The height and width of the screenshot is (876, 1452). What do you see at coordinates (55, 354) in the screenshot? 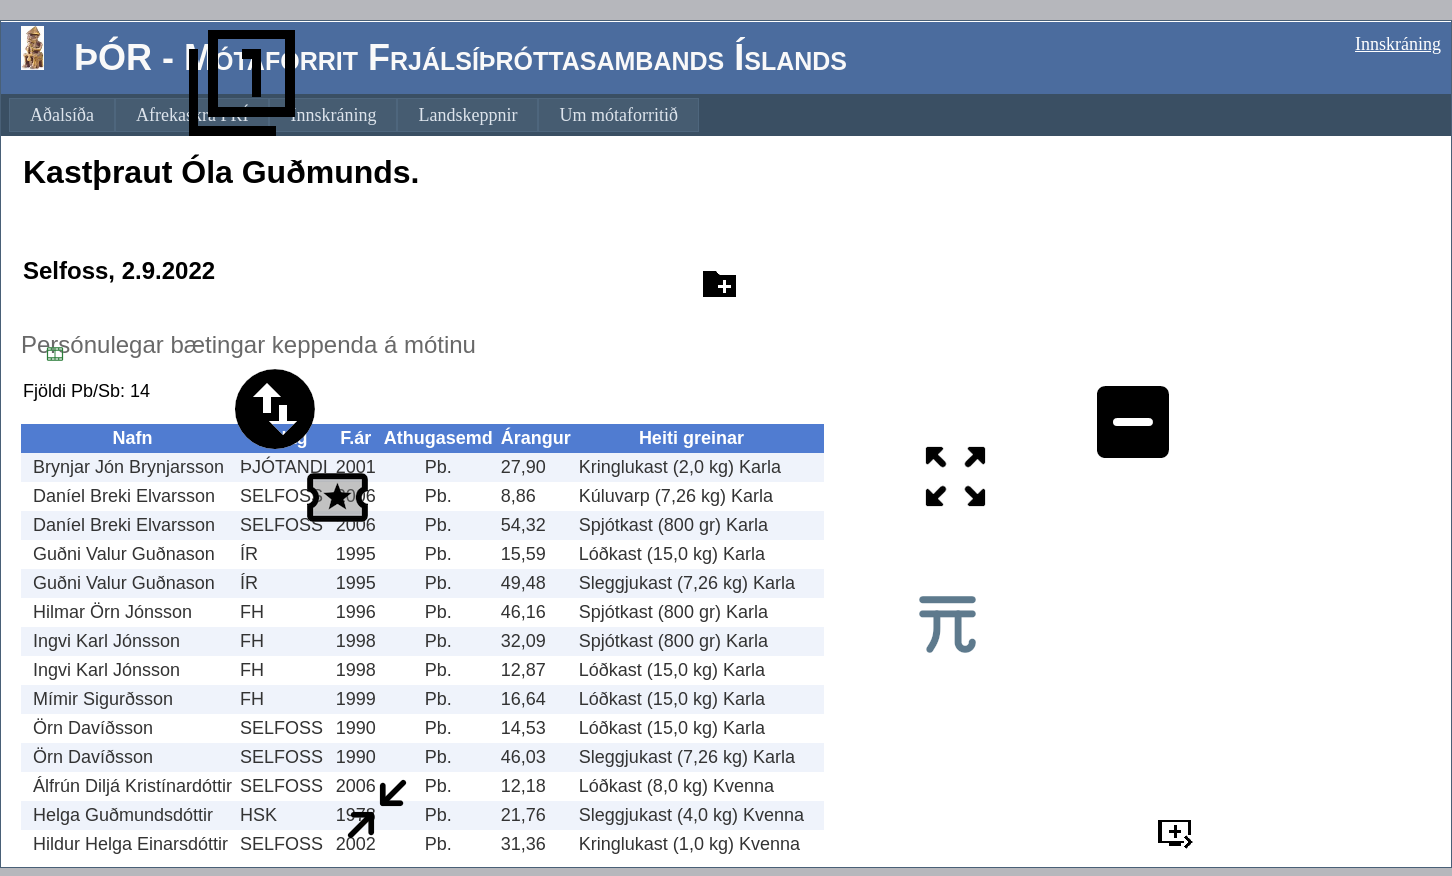
I see `browse video or movie content` at bounding box center [55, 354].